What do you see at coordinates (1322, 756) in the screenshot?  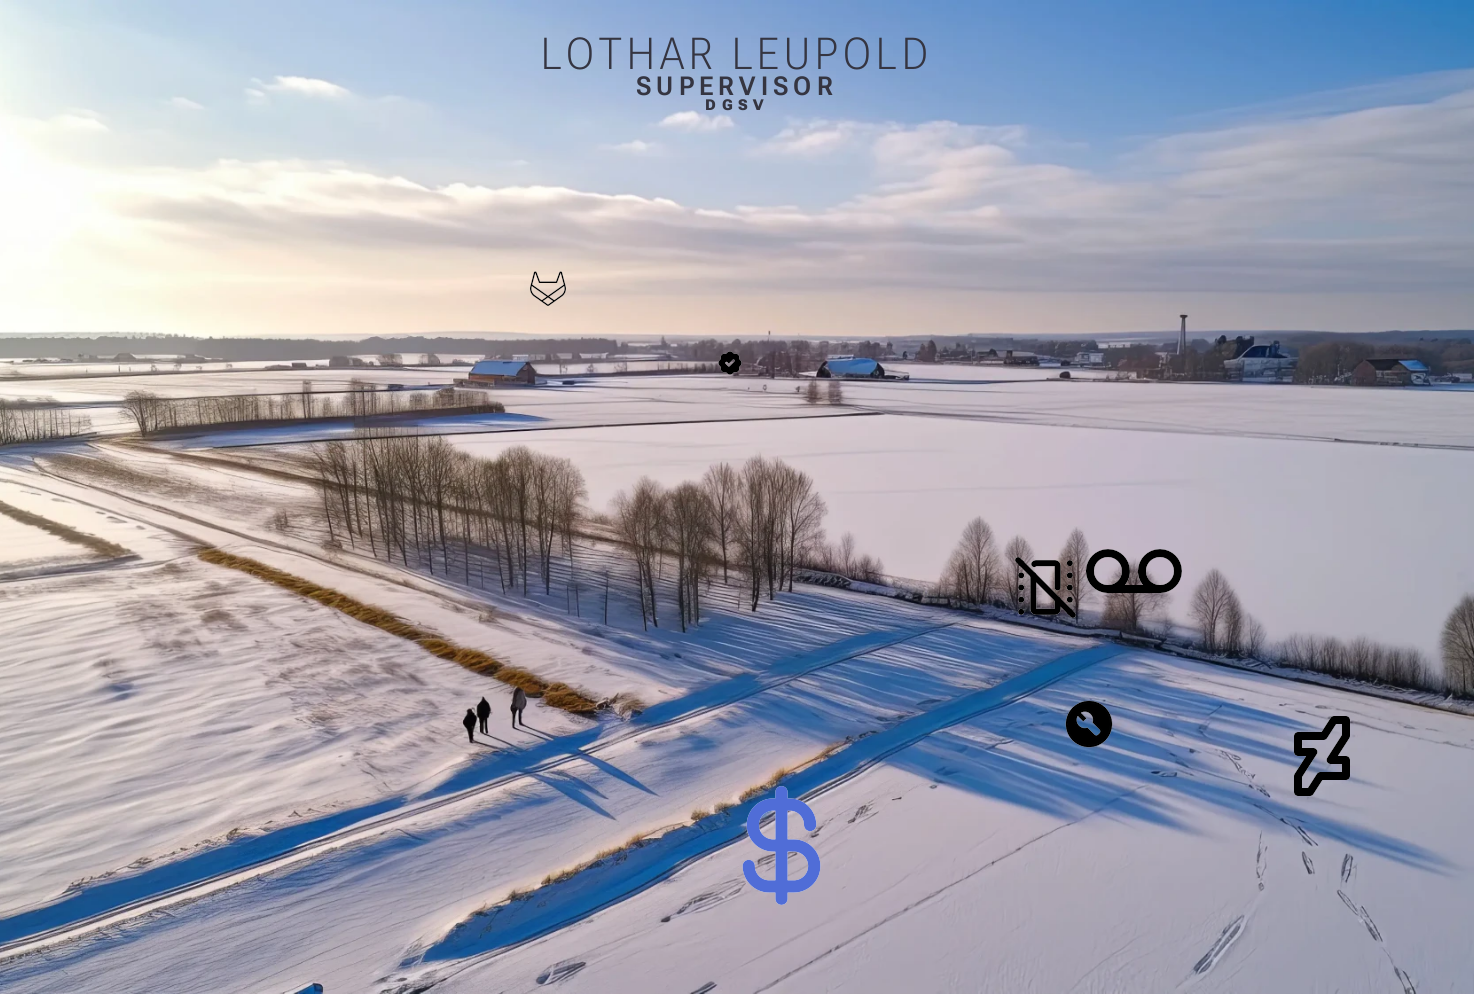 I see `visit deviantart profile or page` at bounding box center [1322, 756].